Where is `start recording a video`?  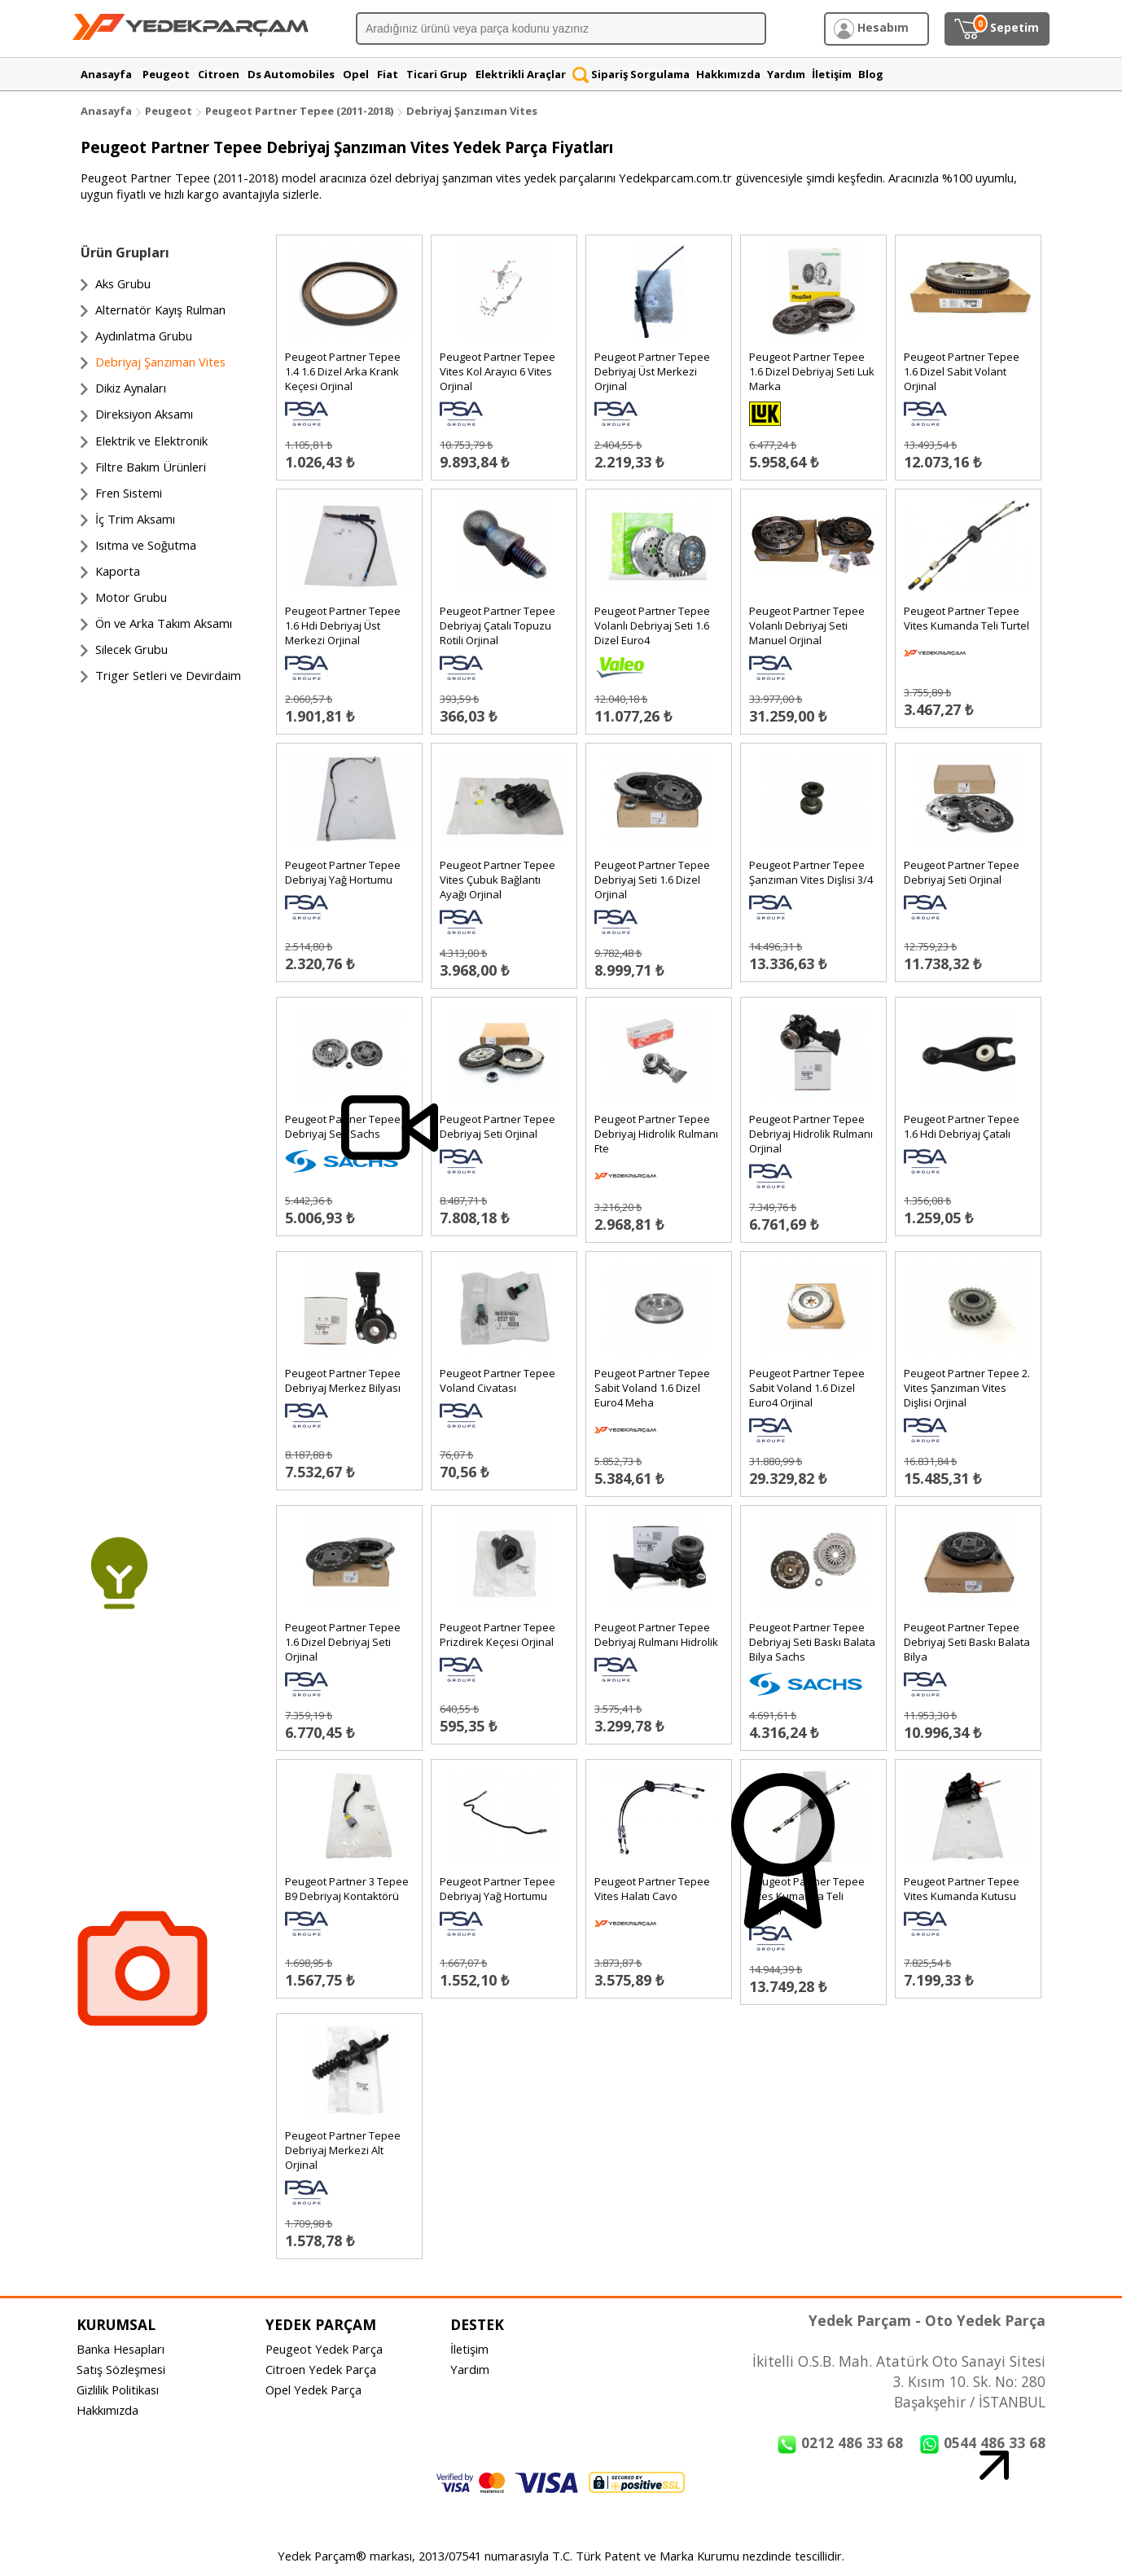
start recording a video is located at coordinates (389, 1127).